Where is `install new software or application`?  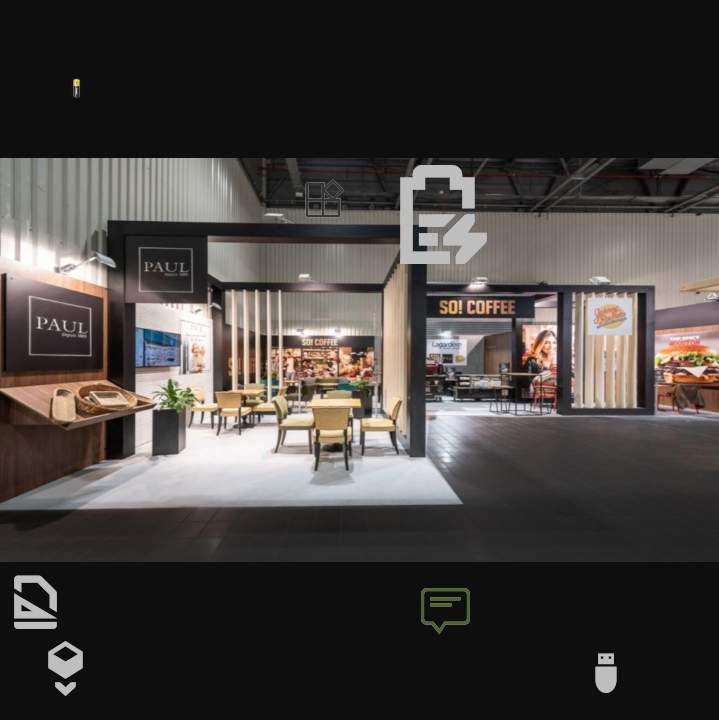 install new software or application is located at coordinates (324, 198).